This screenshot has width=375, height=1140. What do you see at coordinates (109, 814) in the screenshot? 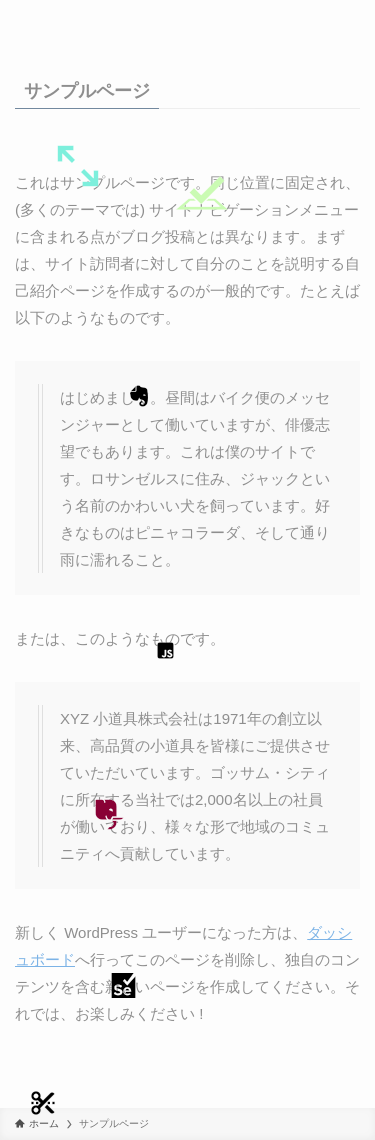
I see `deskpro logo` at bounding box center [109, 814].